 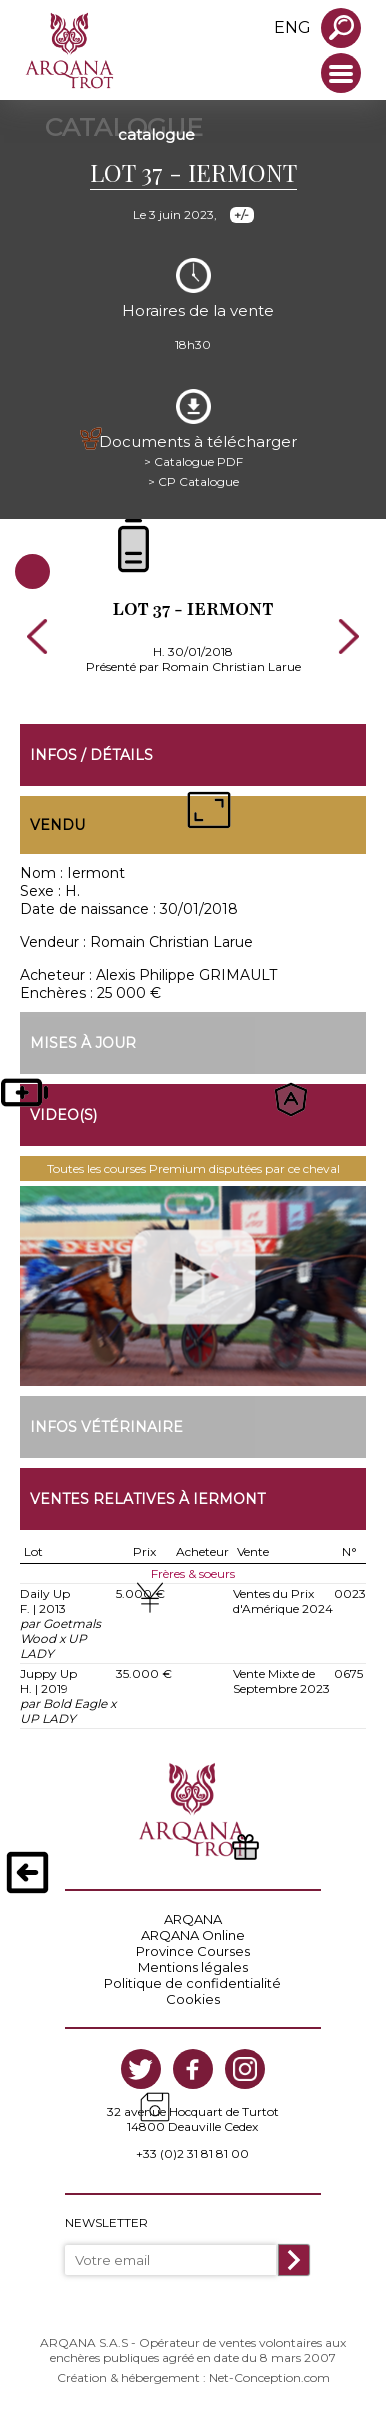 I want to click on view or redeem a gift, so click(x=245, y=1848).